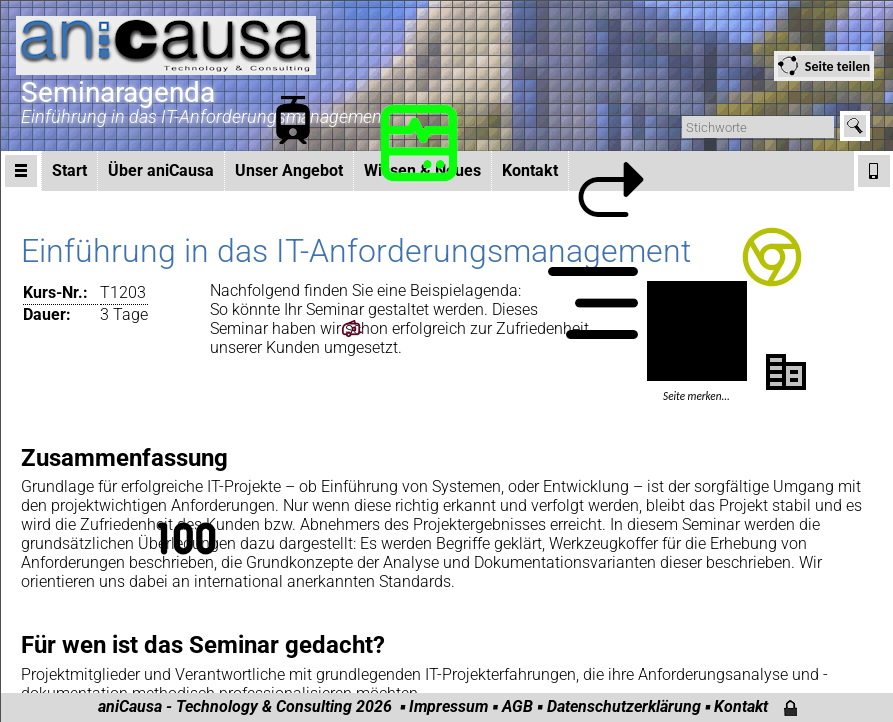  I want to click on indicates a perfect score or 100% completion, so click(186, 538).